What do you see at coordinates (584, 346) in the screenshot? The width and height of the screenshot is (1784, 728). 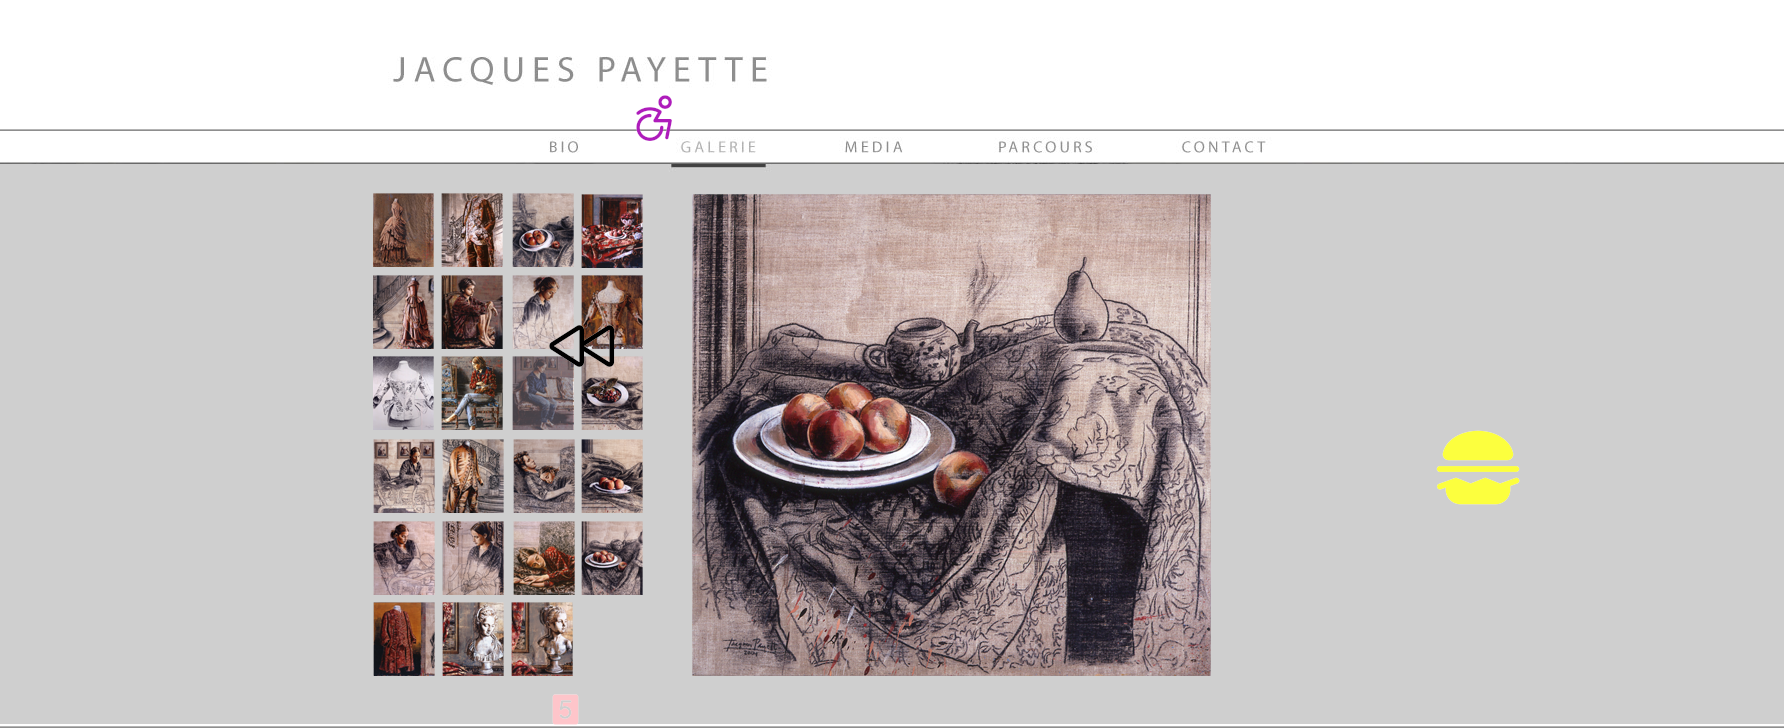 I see `rewind media or skip backward` at bounding box center [584, 346].